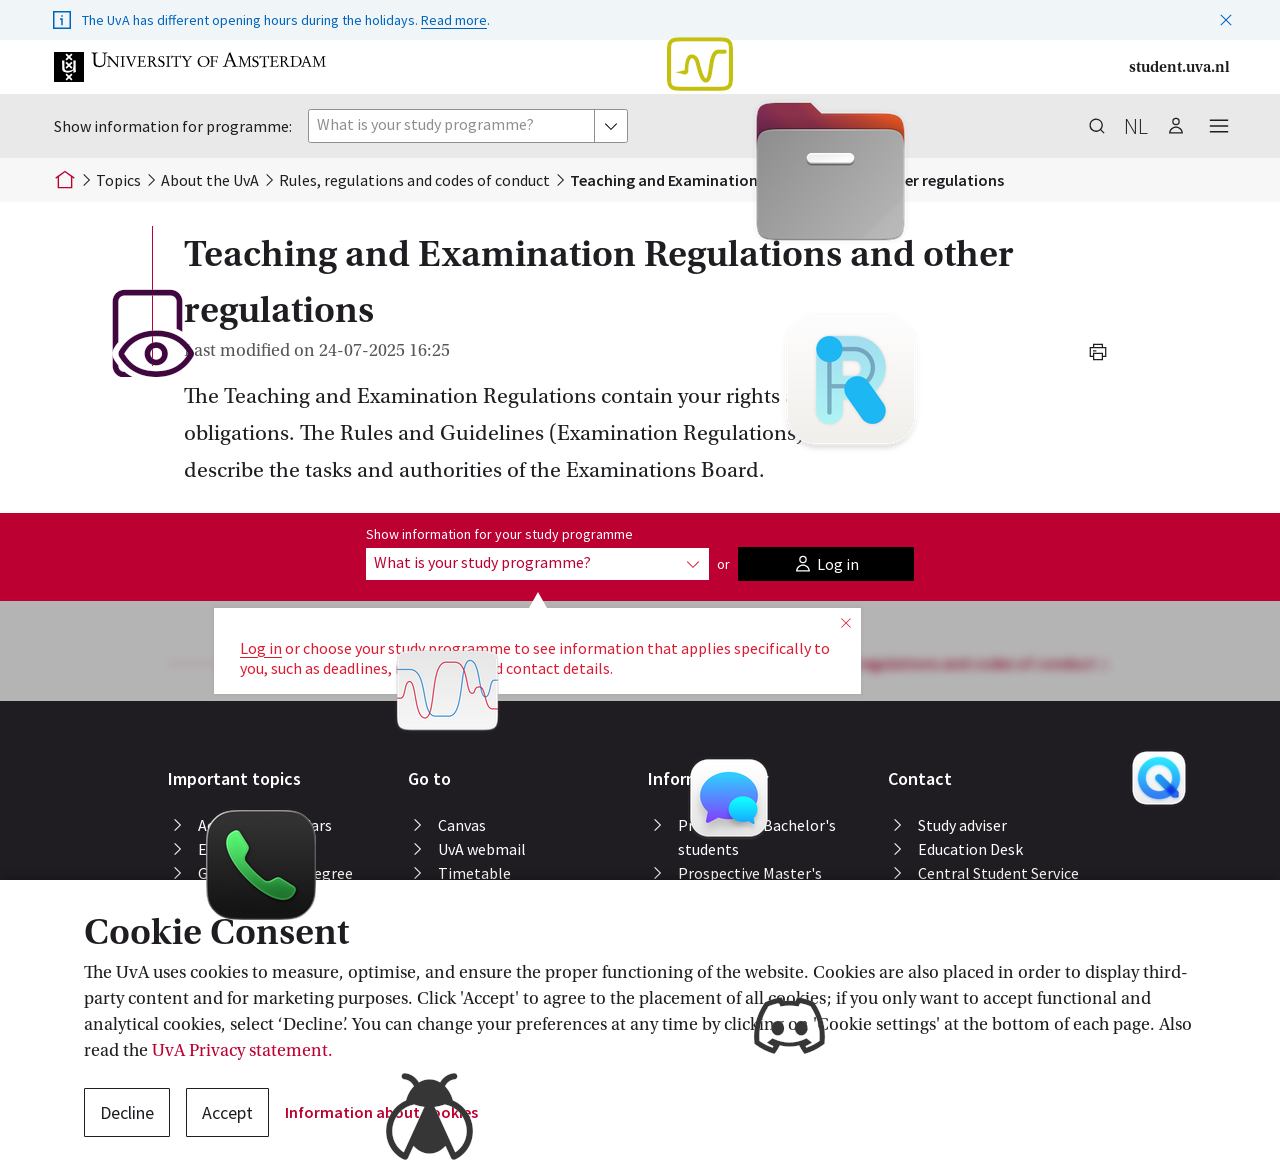  What do you see at coordinates (447, 690) in the screenshot?
I see `open power statistics application` at bounding box center [447, 690].